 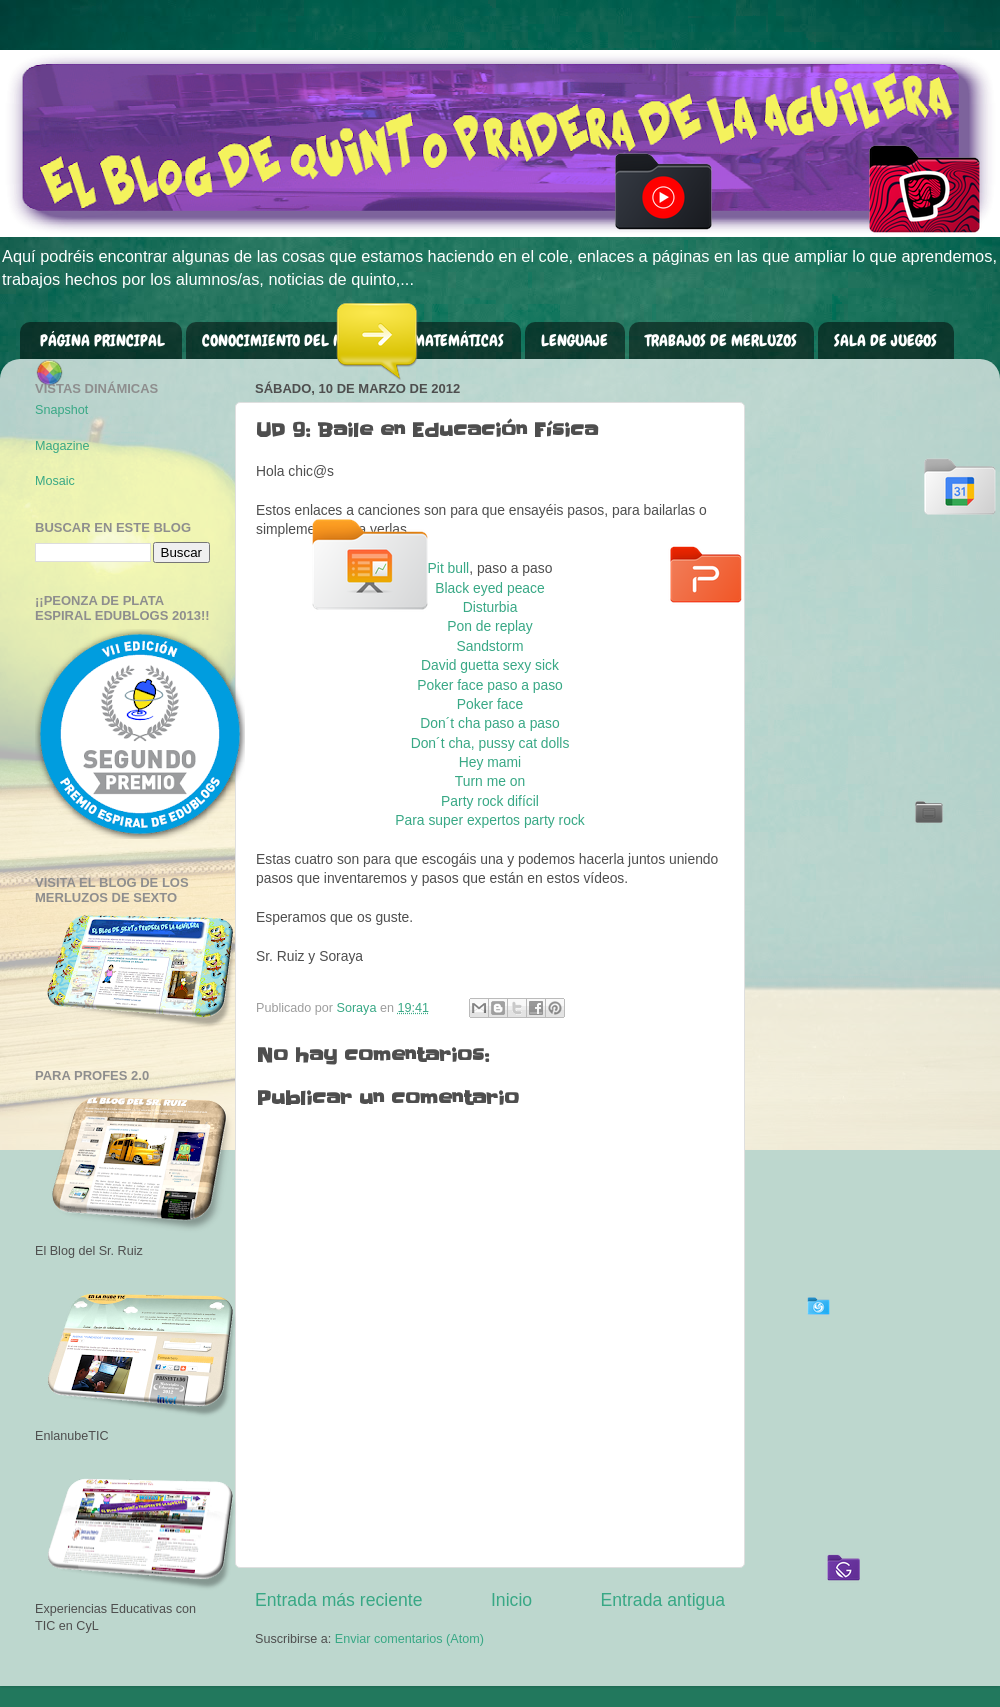 I want to click on open desktop folder, so click(x=929, y=812).